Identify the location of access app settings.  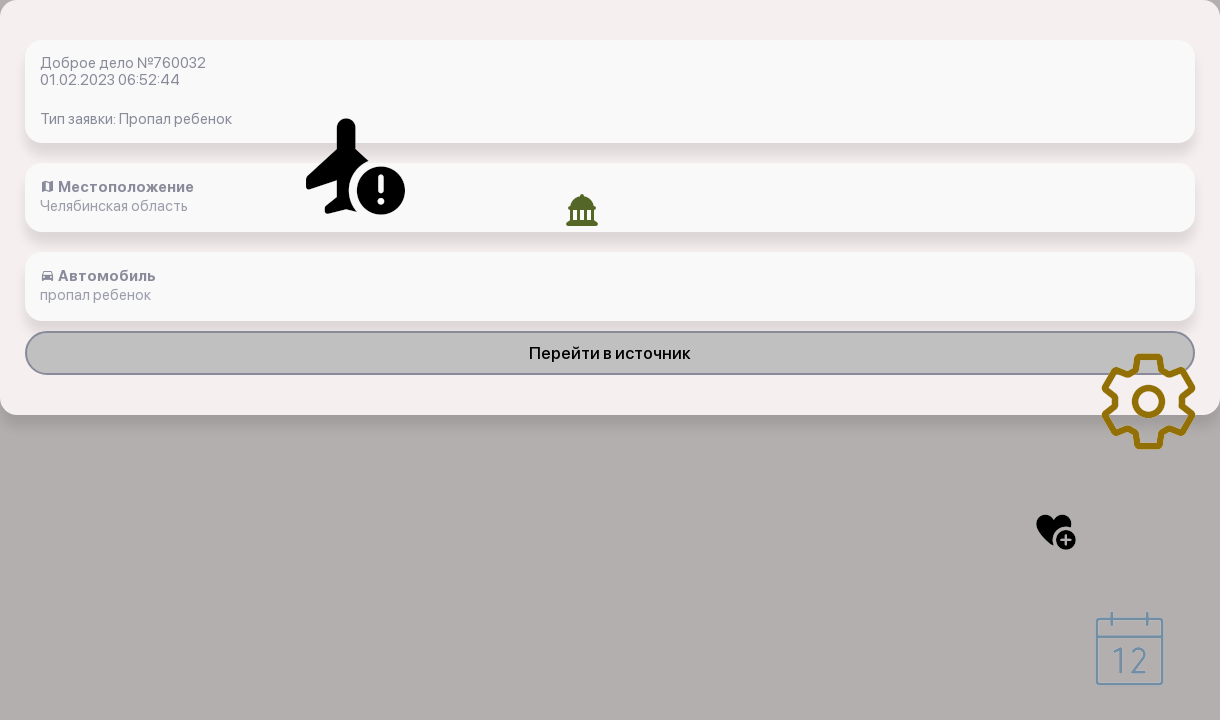
(1148, 401).